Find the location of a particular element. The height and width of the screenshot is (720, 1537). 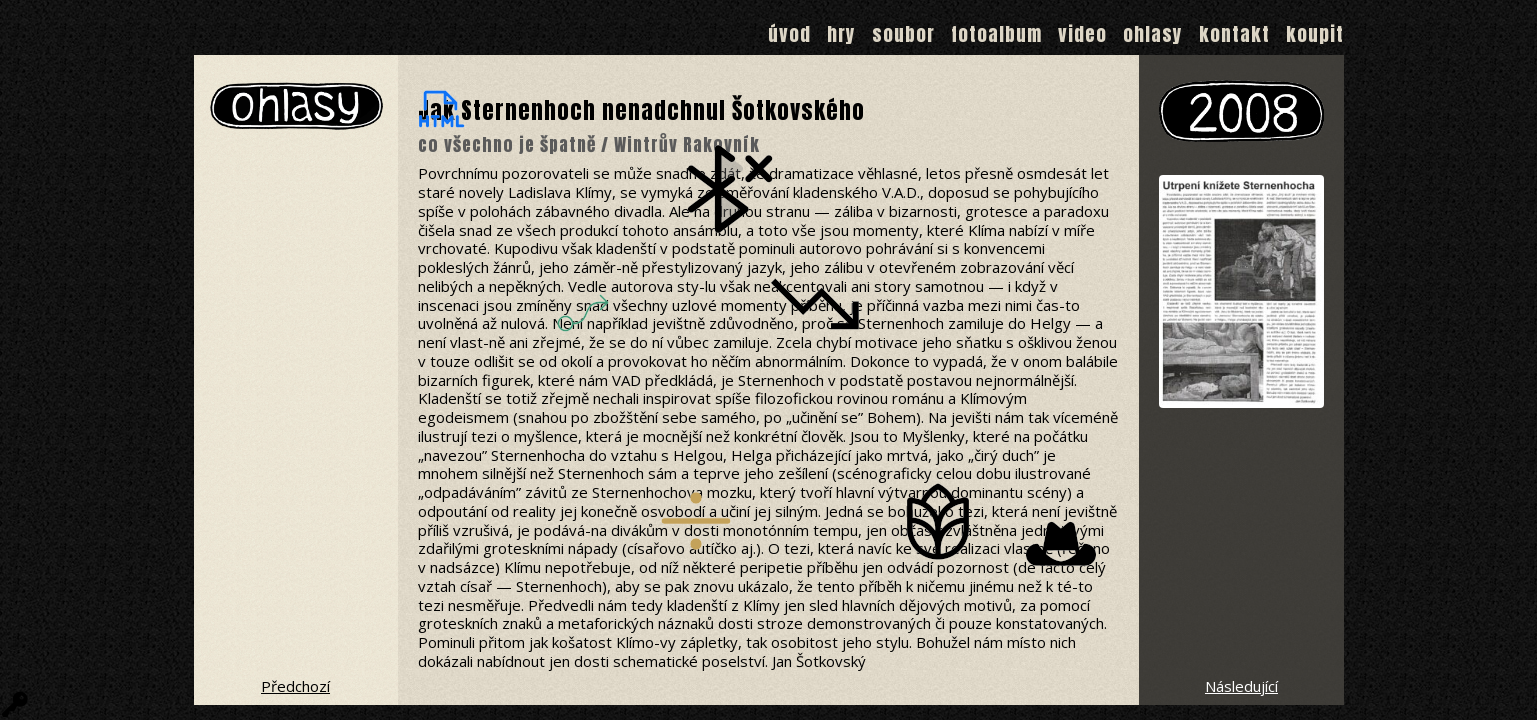

select western or country theme is located at coordinates (1061, 546).